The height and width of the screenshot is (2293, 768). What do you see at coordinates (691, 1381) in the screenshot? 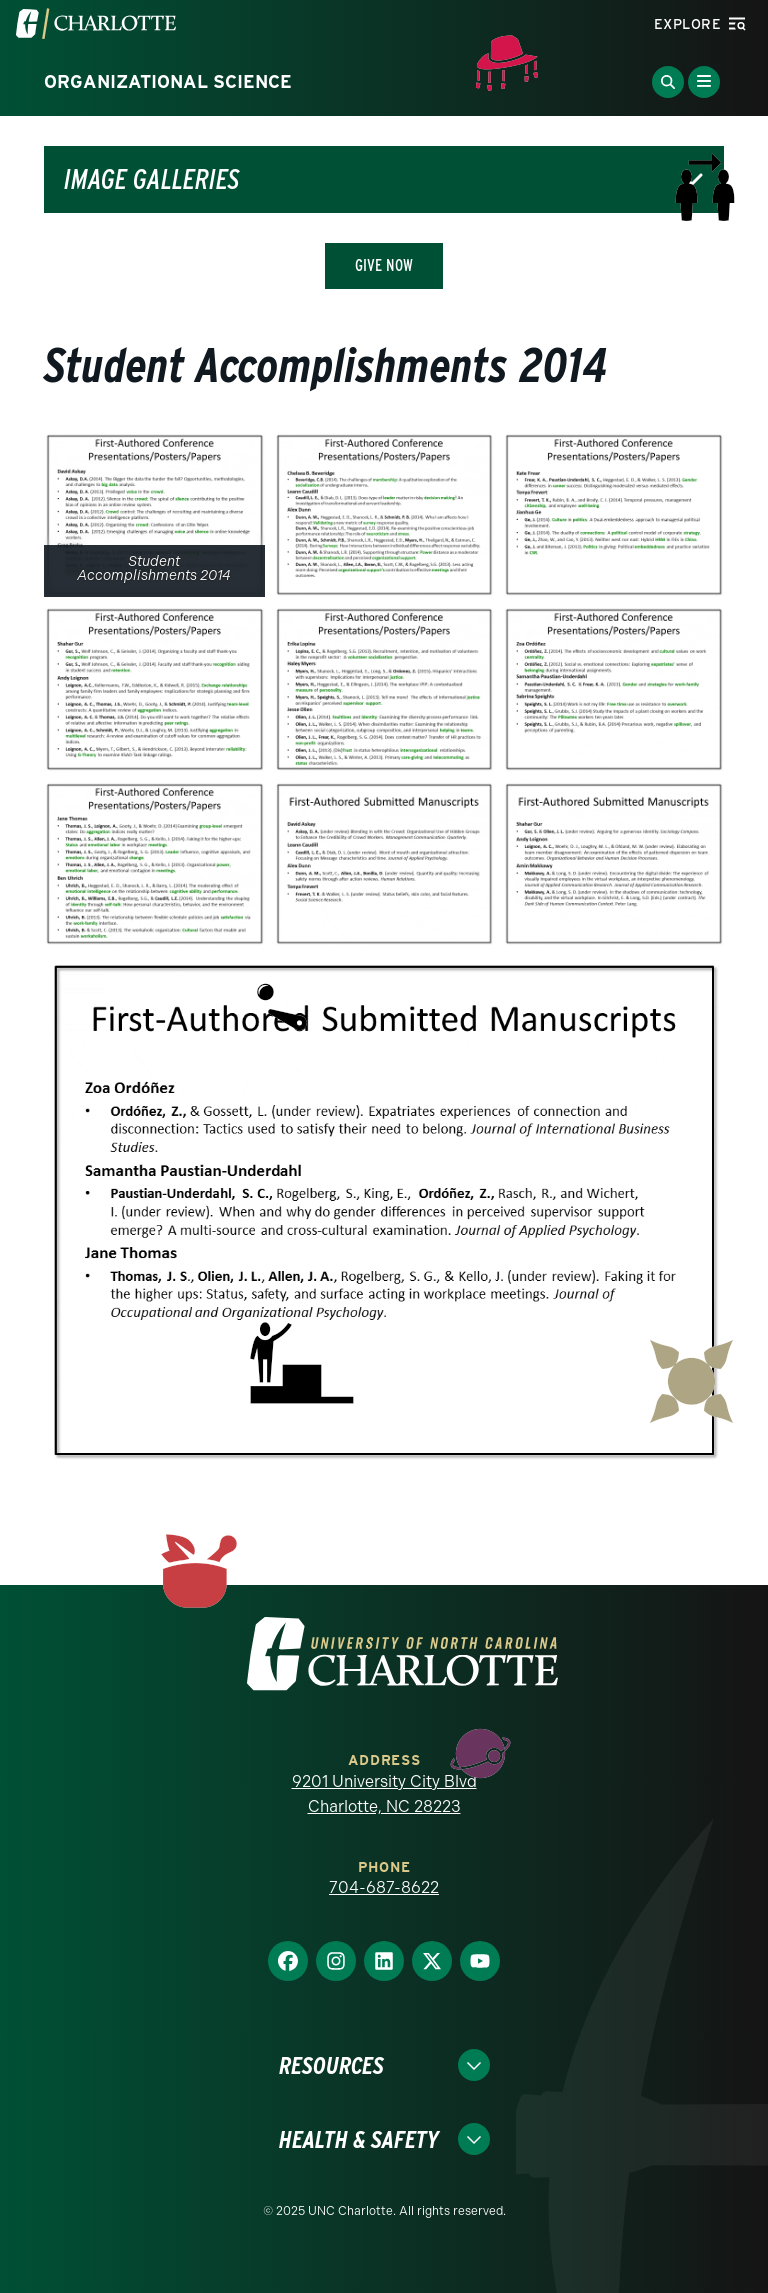
I see `indicates player has reached level four` at bounding box center [691, 1381].